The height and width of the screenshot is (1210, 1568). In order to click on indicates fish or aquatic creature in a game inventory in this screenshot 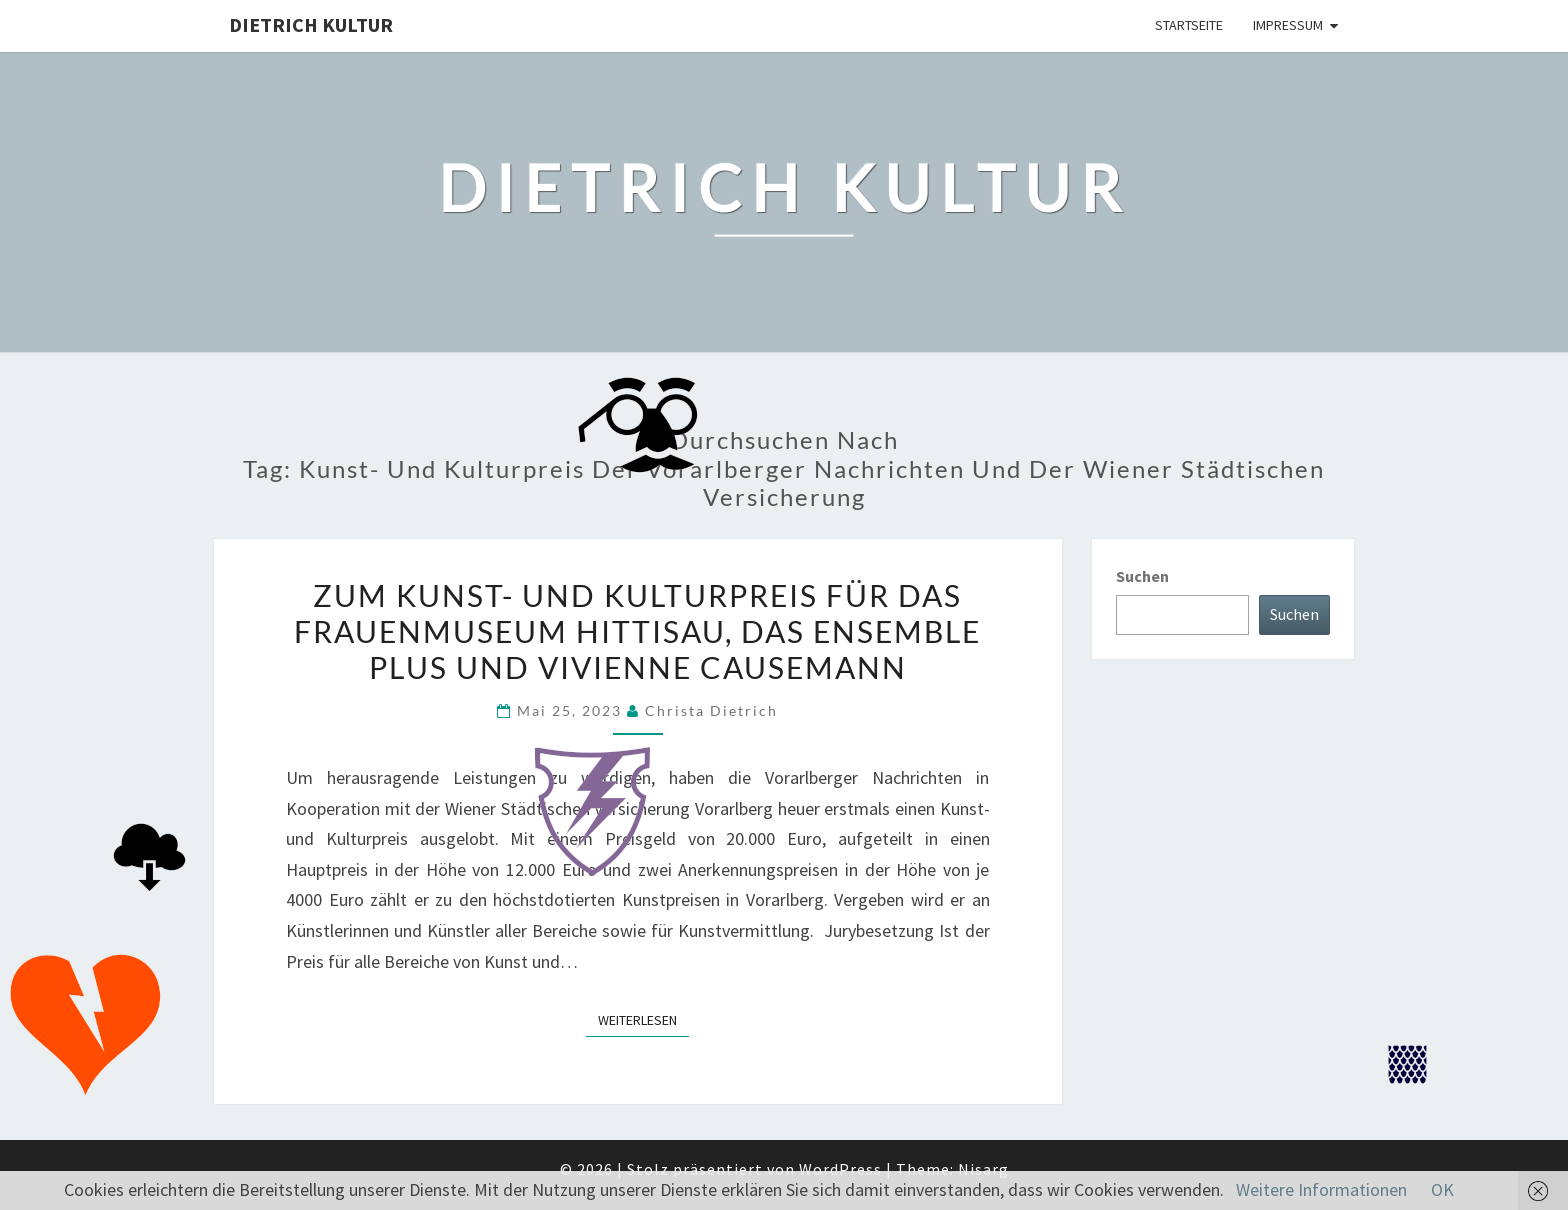, I will do `click(1407, 1064)`.